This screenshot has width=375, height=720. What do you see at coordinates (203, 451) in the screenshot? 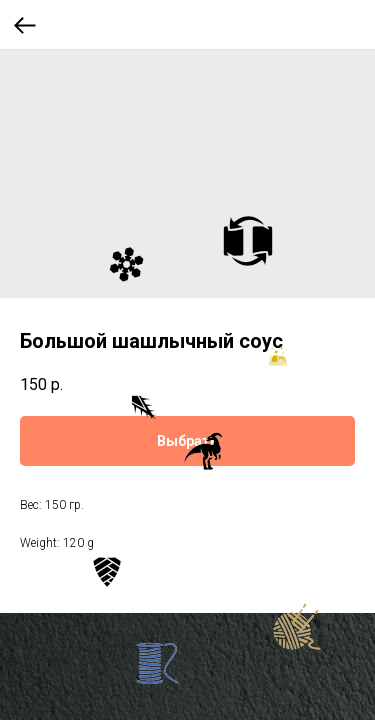
I see `select parasaurolophus dinosaur character` at bounding box center [203, 451].